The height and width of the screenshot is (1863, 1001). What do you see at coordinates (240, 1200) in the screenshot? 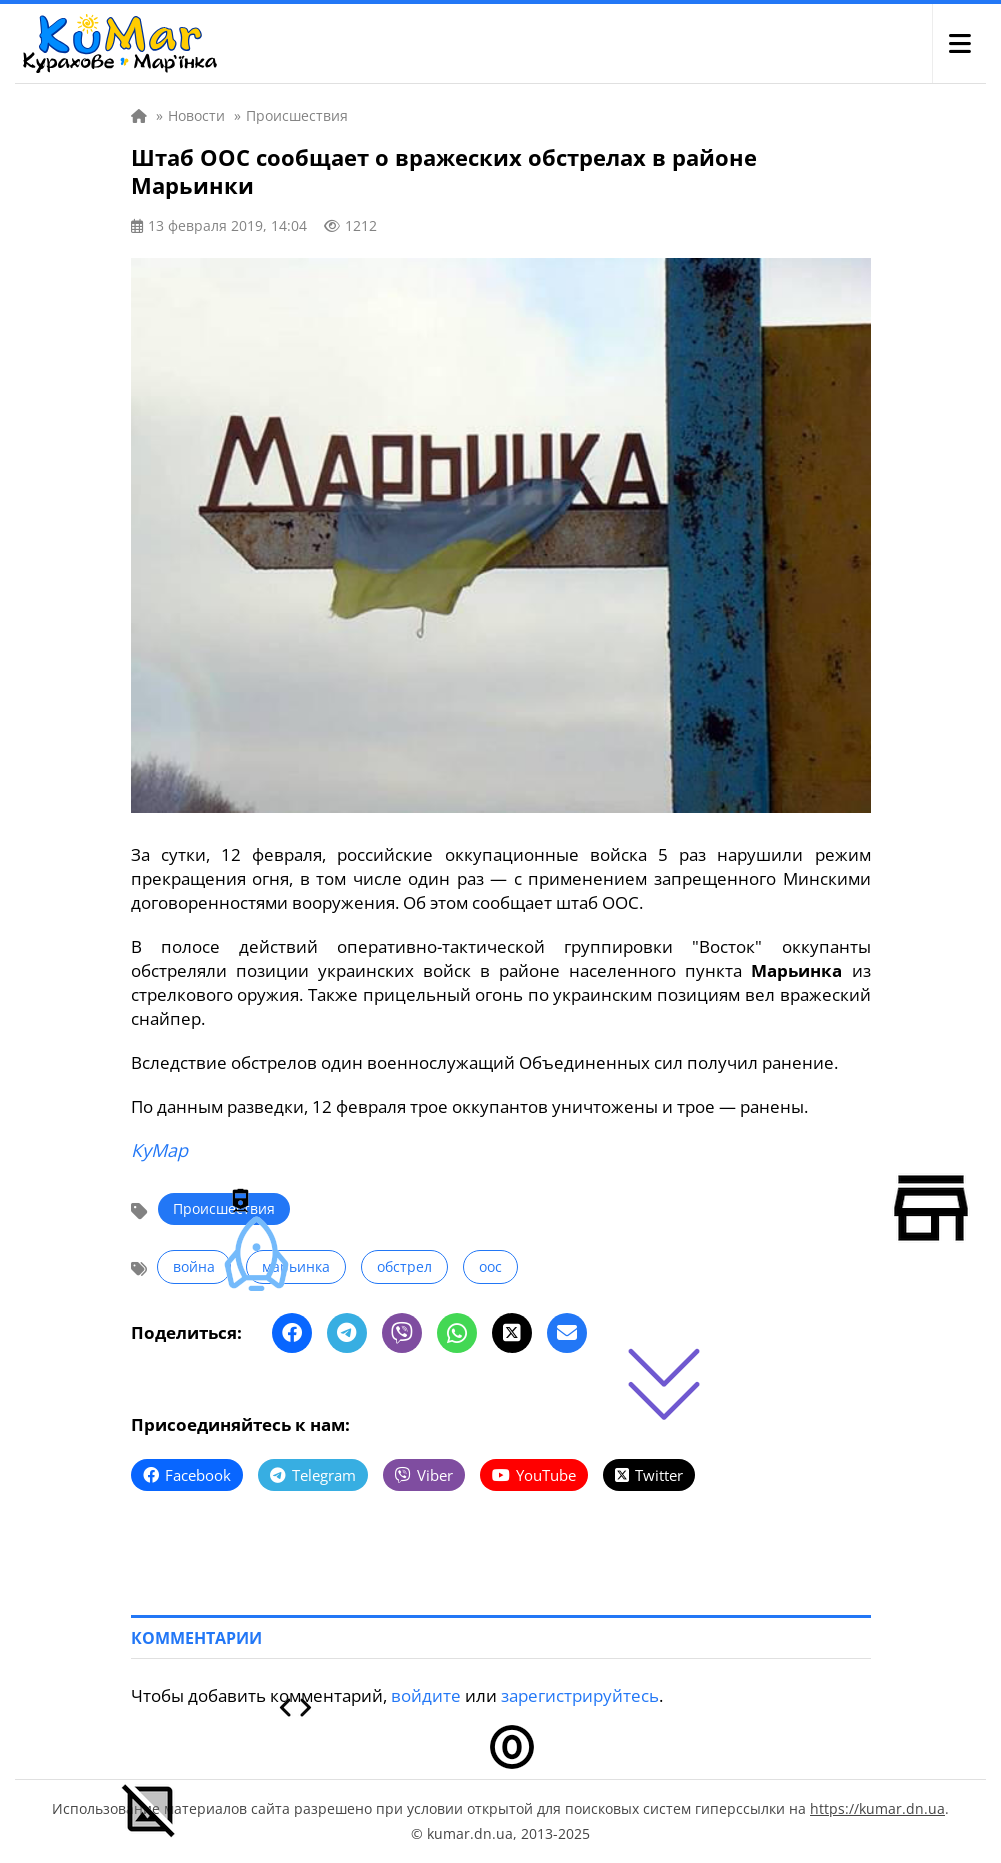
I see `view train schedules or rail services` at bounding box center [240, 1200].